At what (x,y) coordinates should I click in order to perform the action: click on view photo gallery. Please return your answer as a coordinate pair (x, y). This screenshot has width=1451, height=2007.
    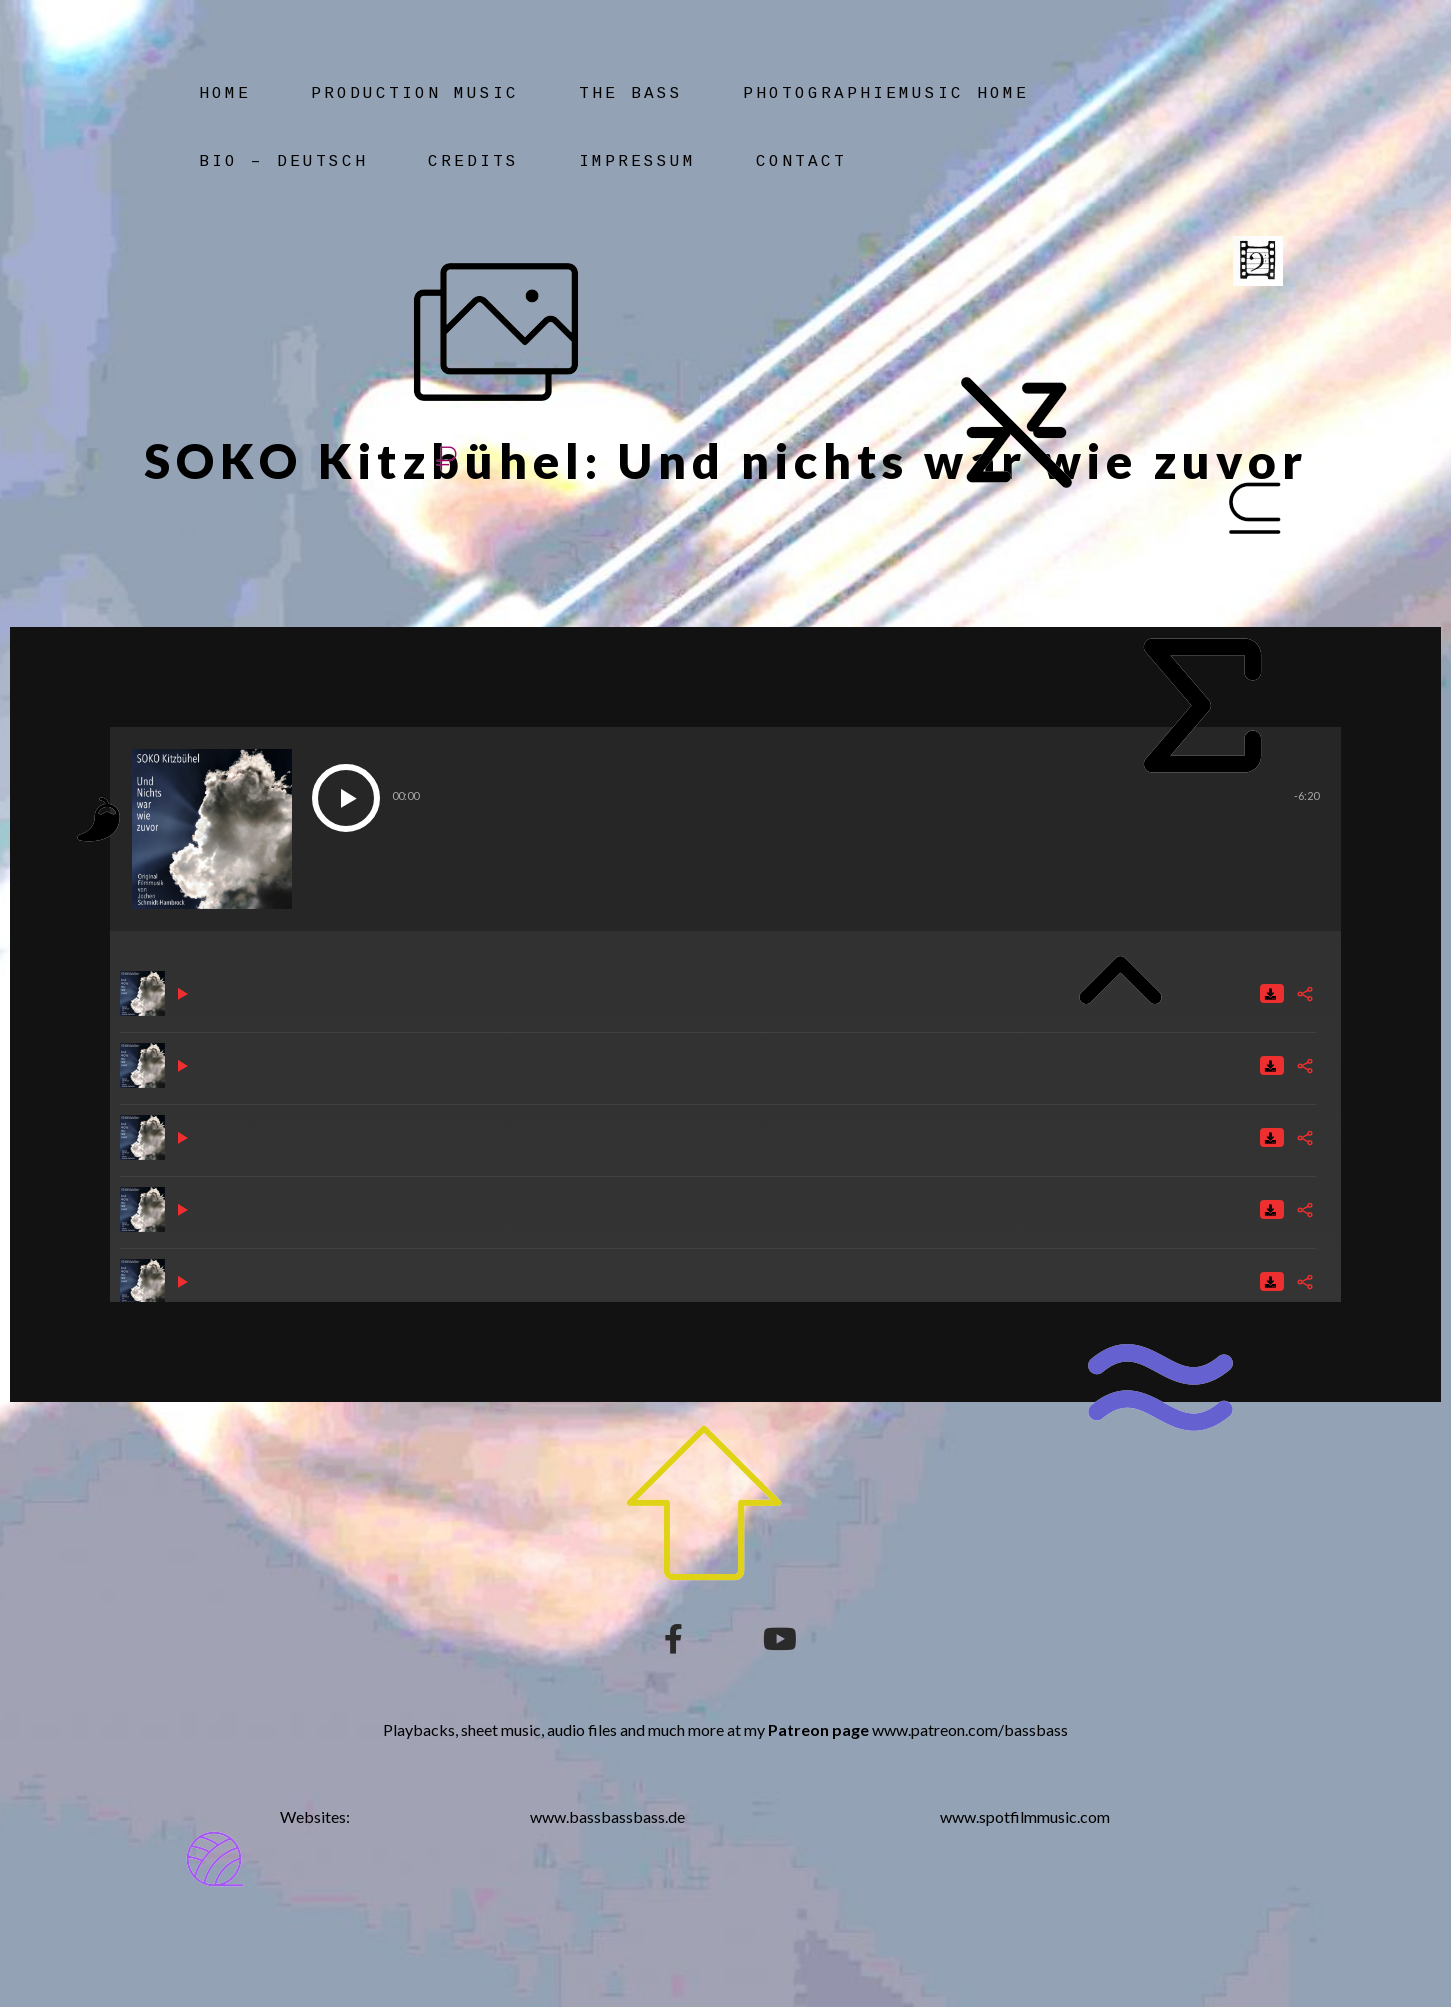
    Looking at the image, I should click on (496, 332).